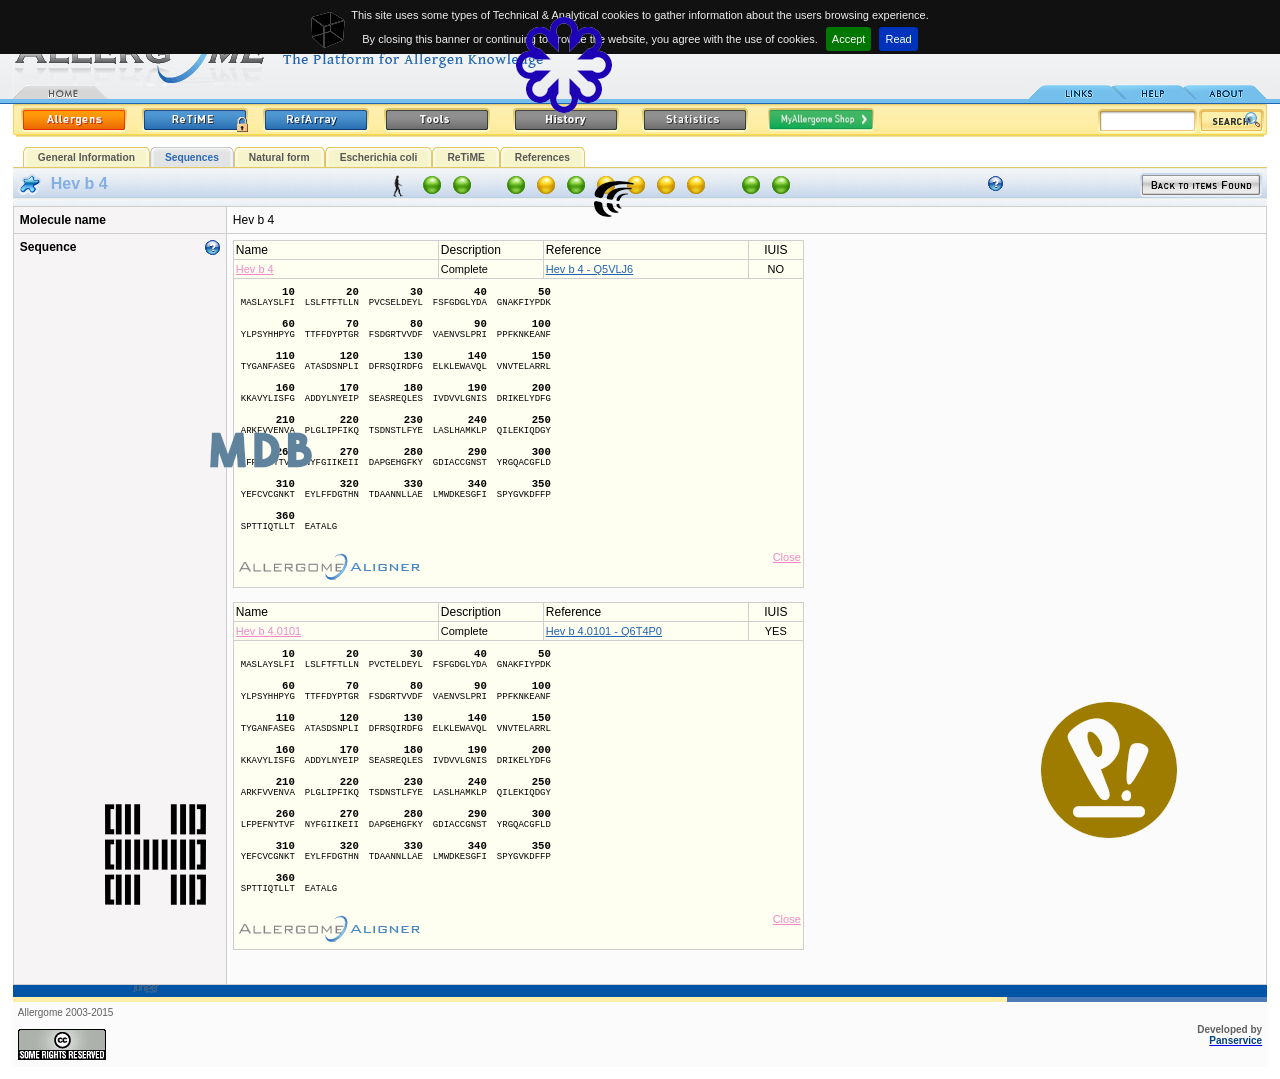  Describe the element at coordinates (146, 989) in the screenshot. I see `juniper networks company logo` at that location.